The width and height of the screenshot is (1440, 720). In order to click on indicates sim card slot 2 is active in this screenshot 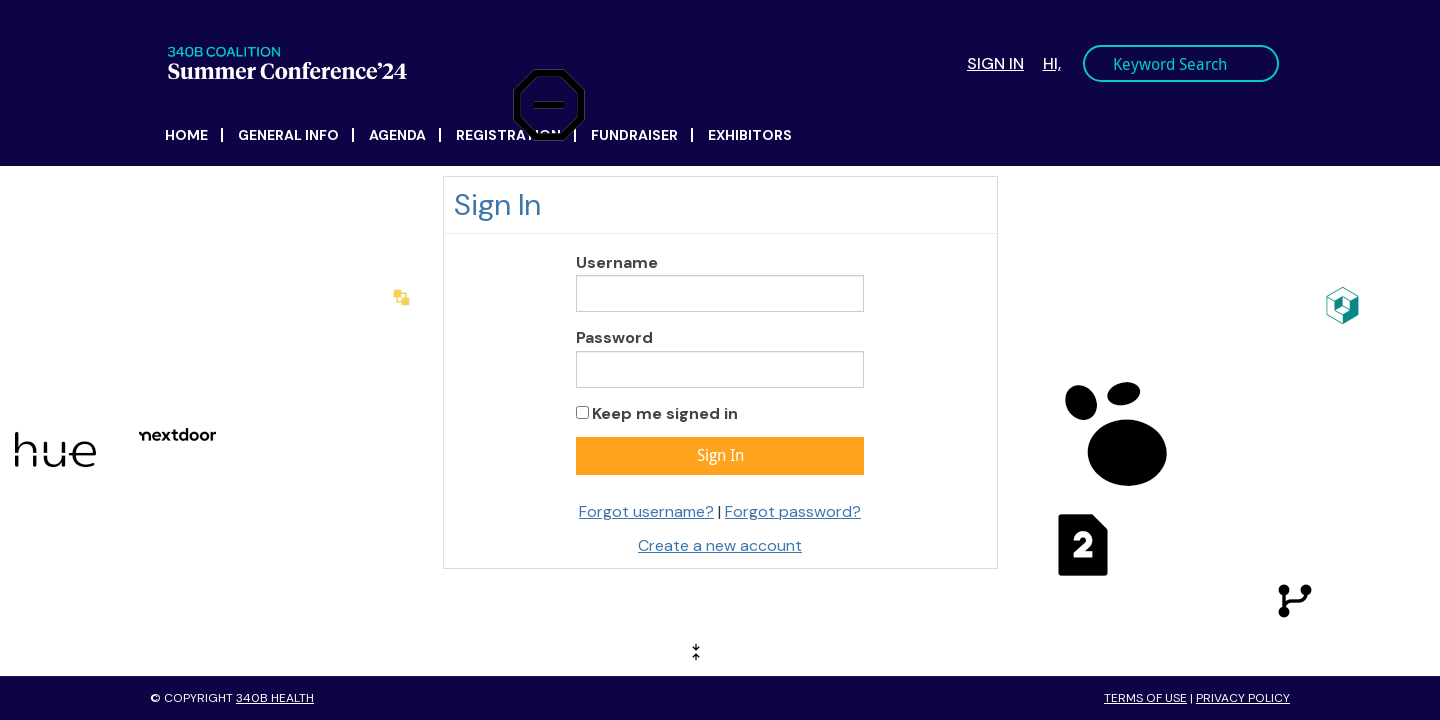, I will do `click(1083, 545)`.